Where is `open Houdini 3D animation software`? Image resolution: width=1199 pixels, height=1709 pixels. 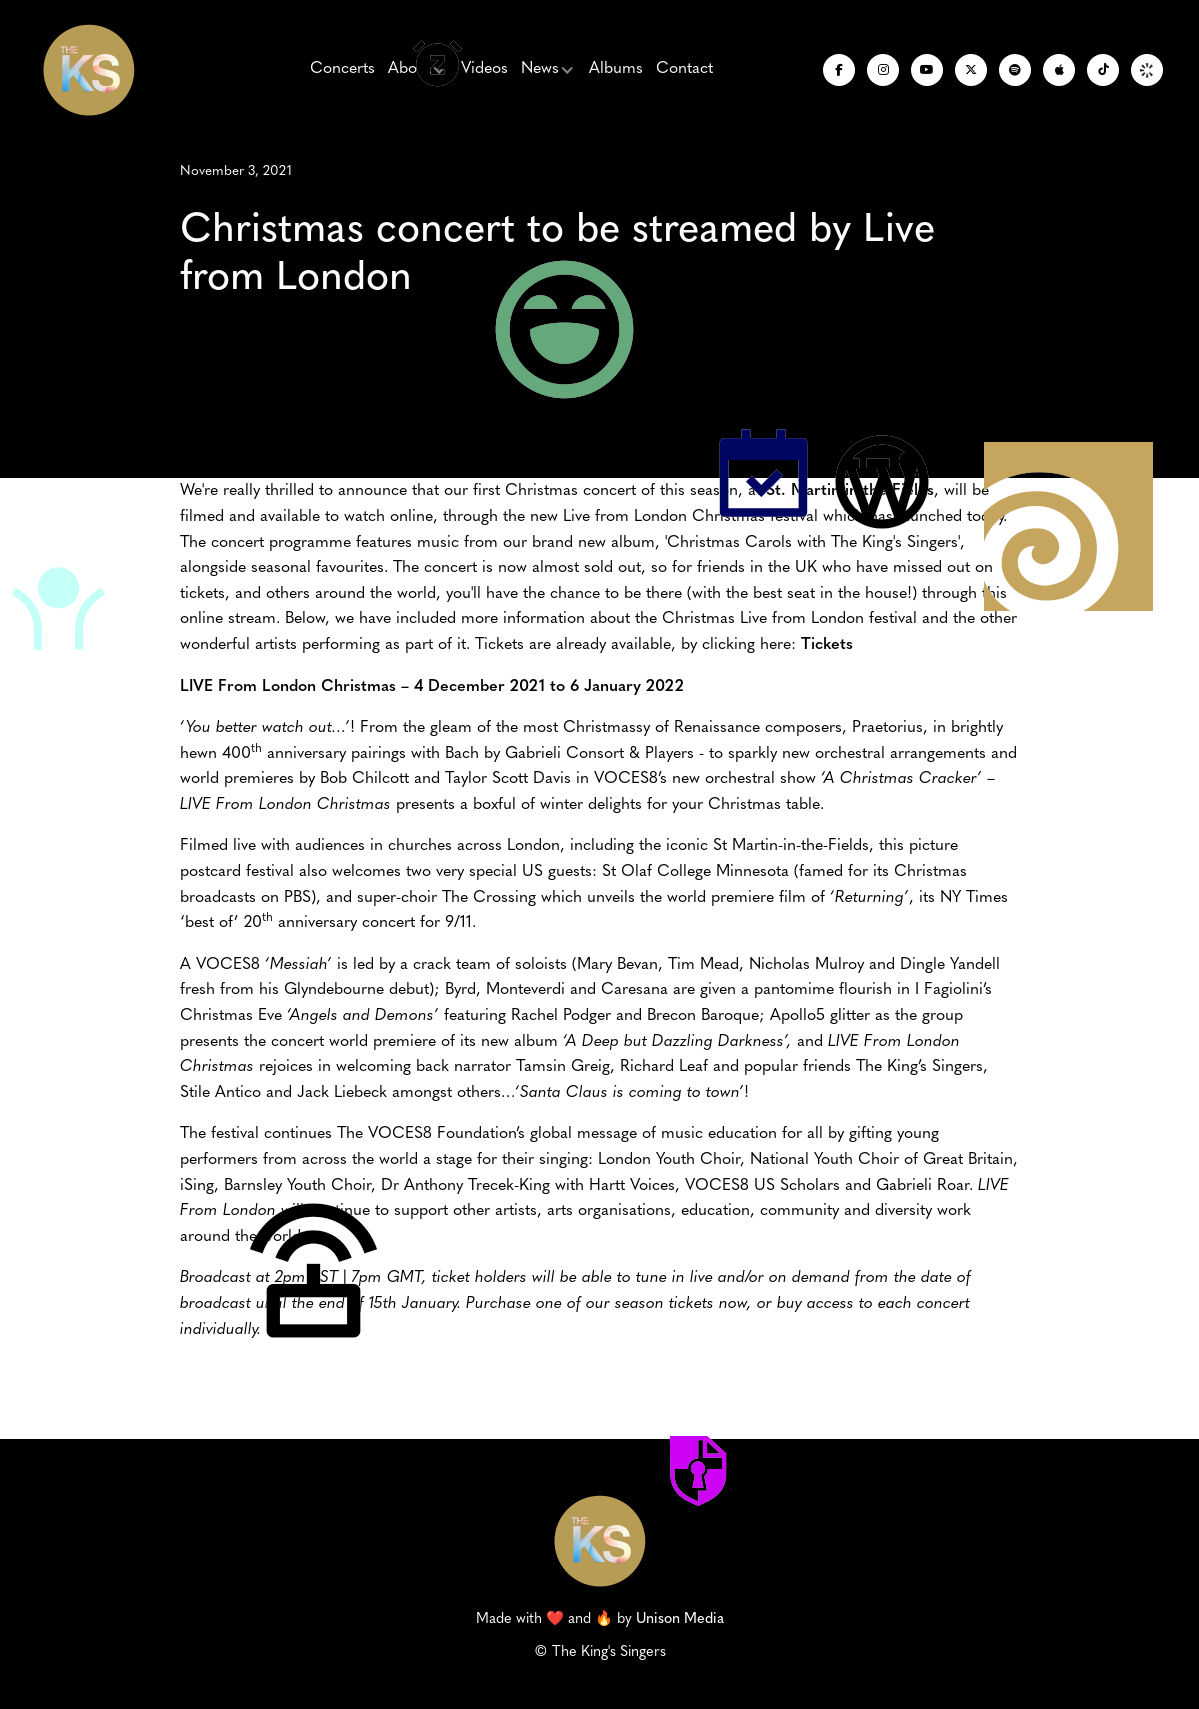
open Houdini 3D animation software is located at coordinates (1068, 526).